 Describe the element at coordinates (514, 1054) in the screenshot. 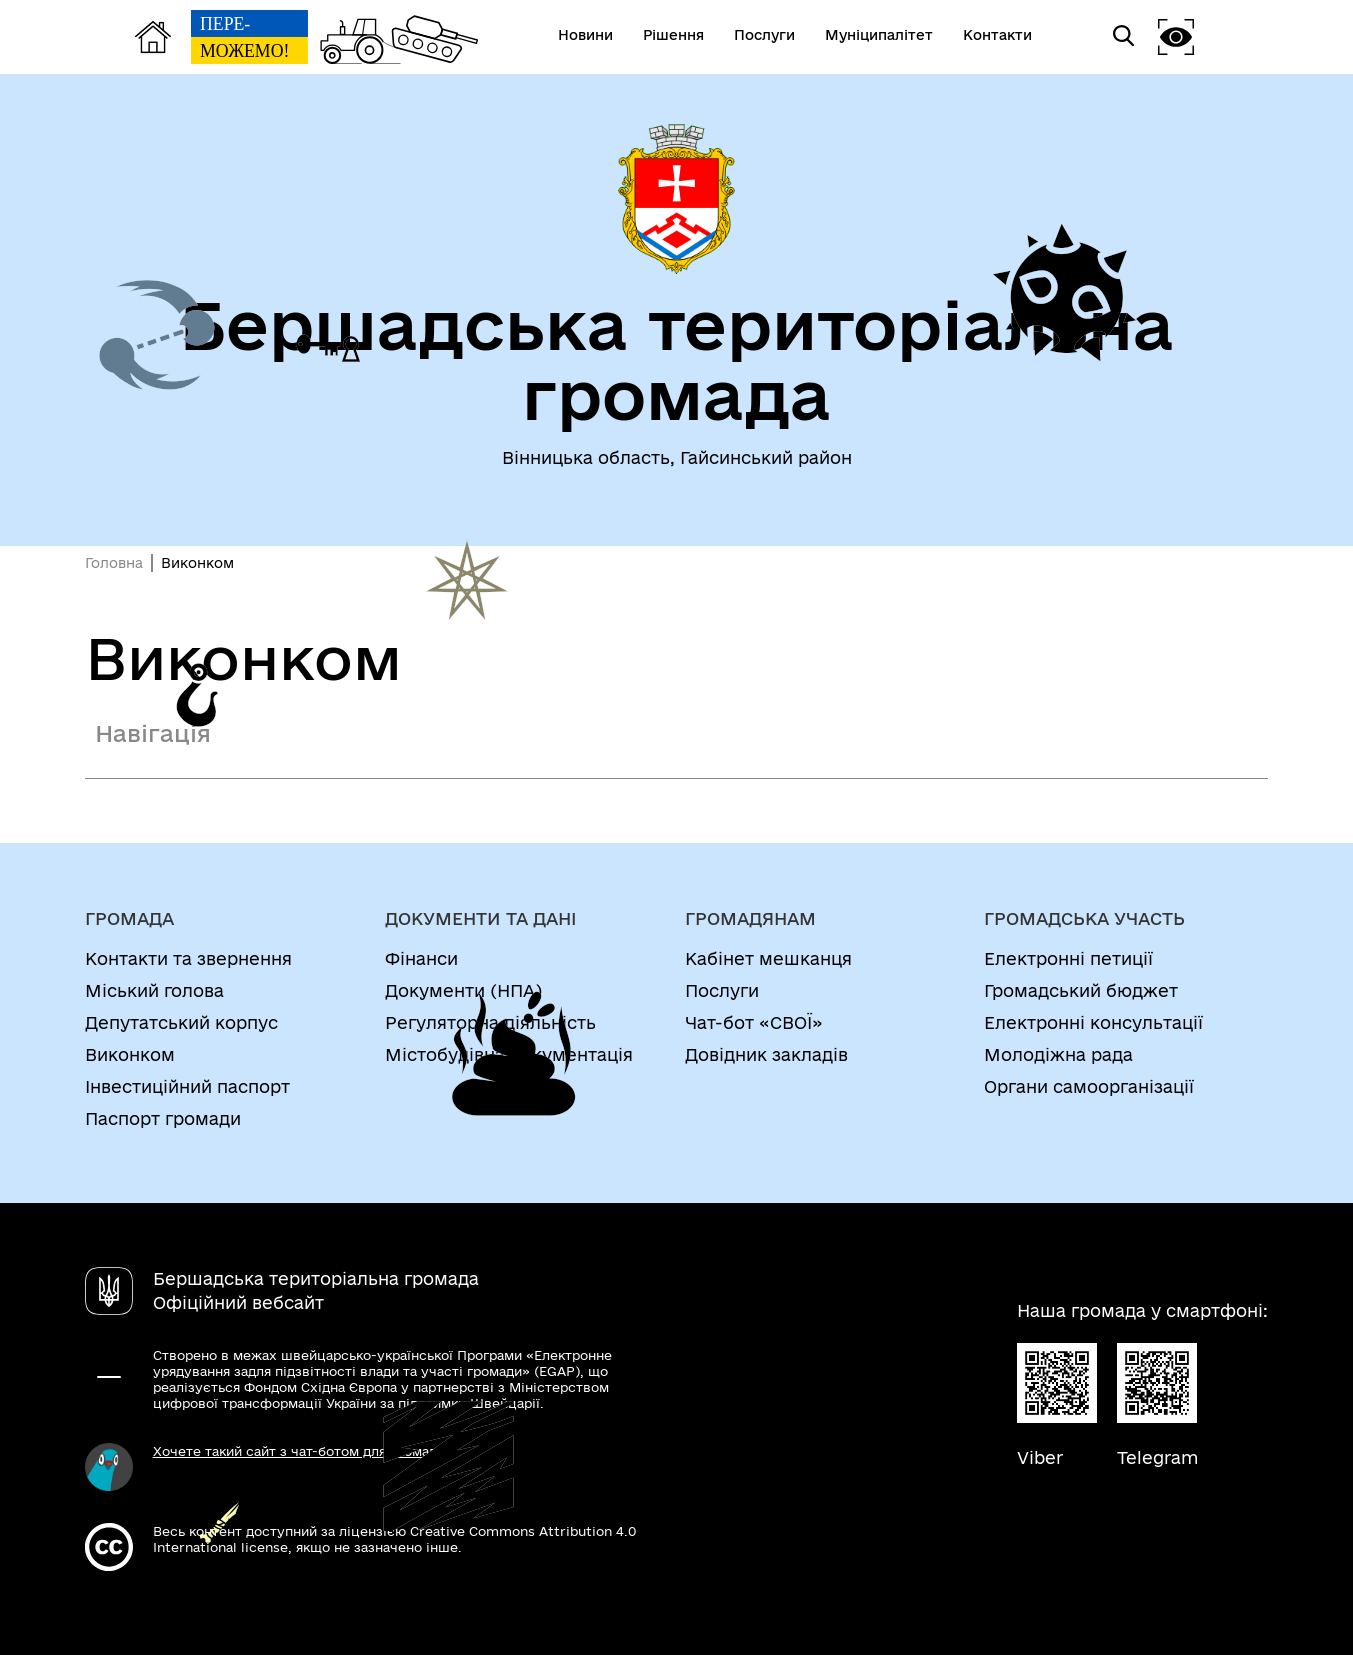

I see `indicates a bad or low-quality item in a game` at that location.